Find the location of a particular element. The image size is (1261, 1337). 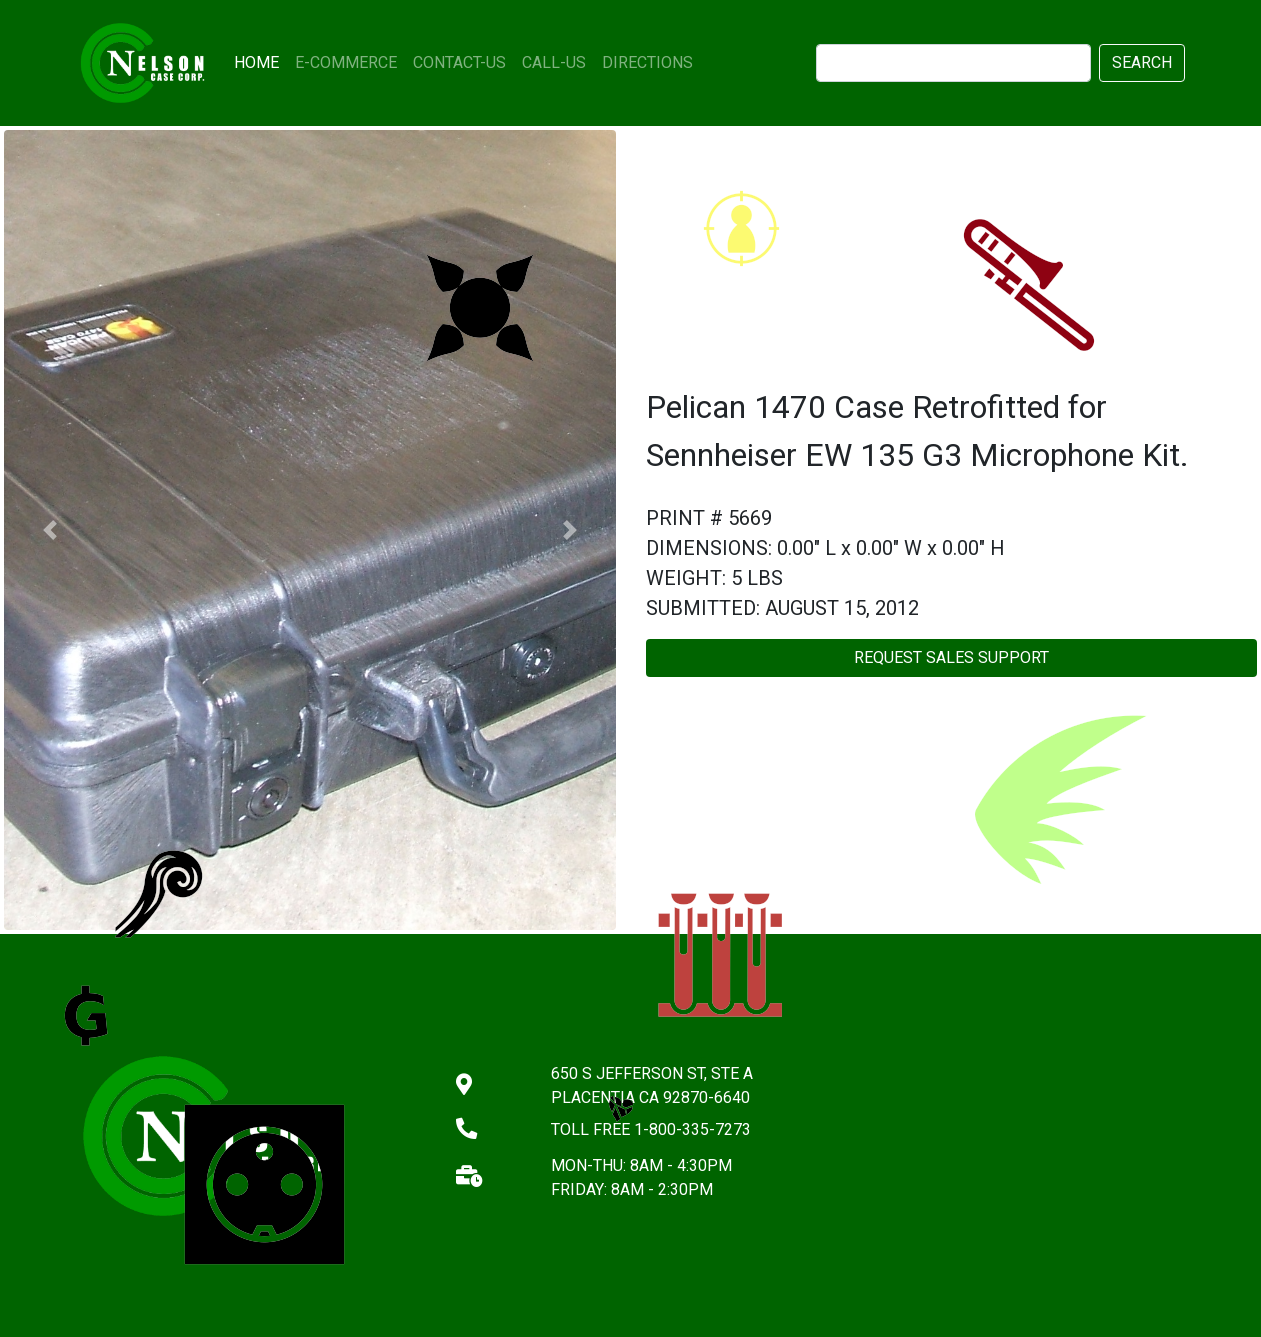

indicates electrical outlet or power source location is located at coordinates (264, 1184).